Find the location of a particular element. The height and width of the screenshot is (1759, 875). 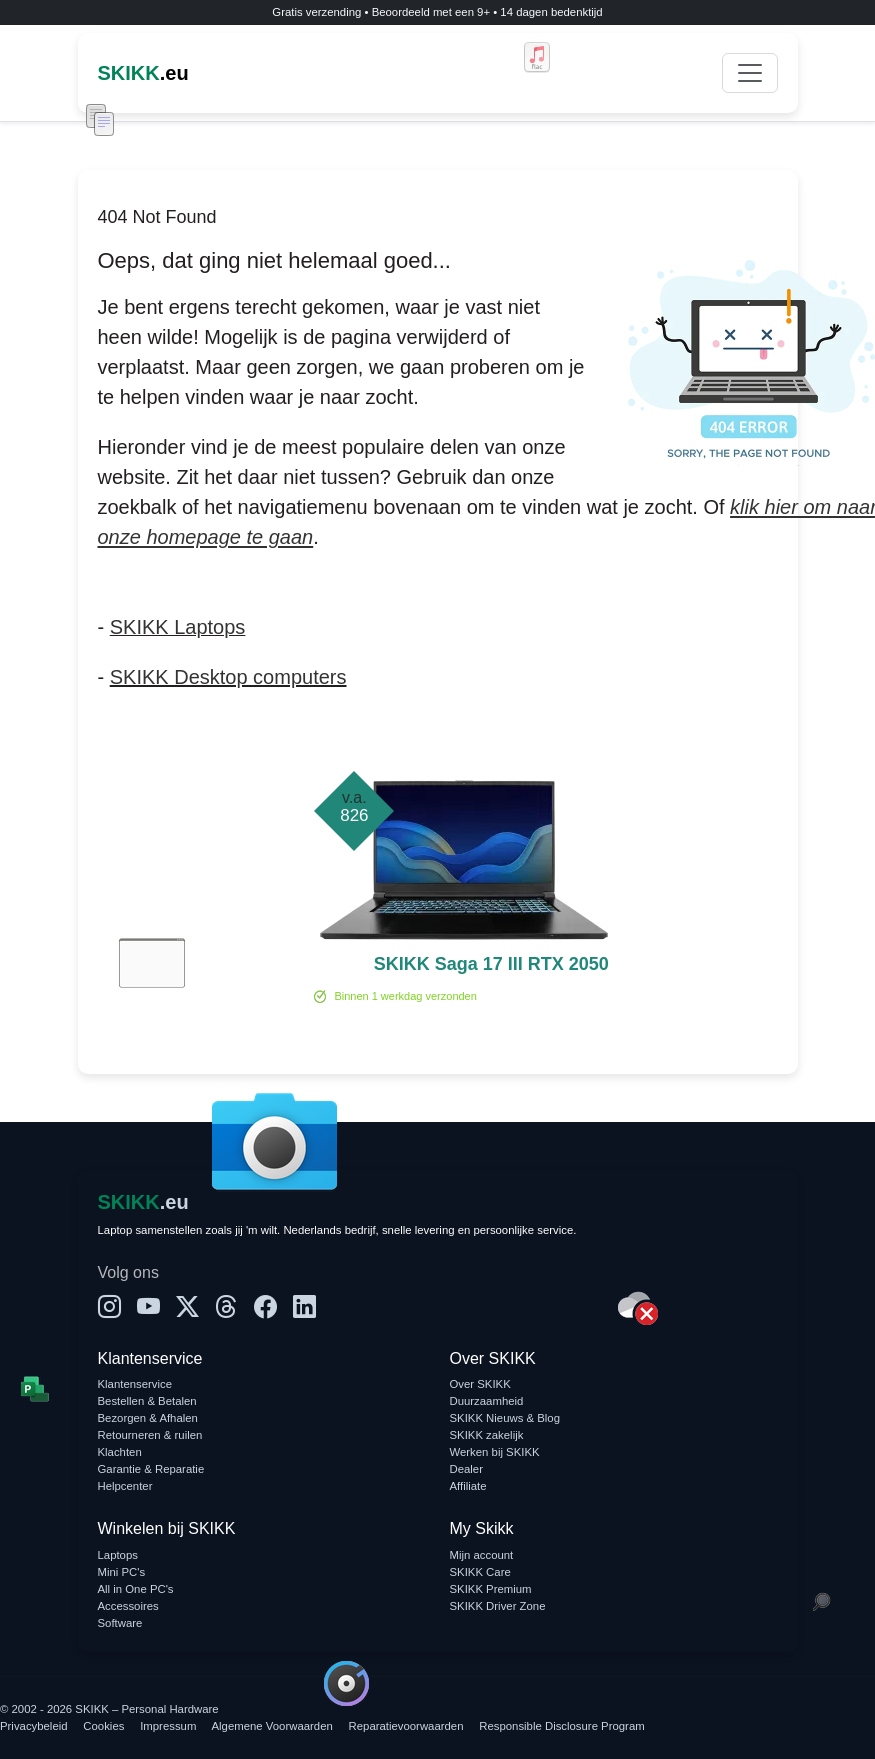

open a new window is located at coordinates (152, 963).